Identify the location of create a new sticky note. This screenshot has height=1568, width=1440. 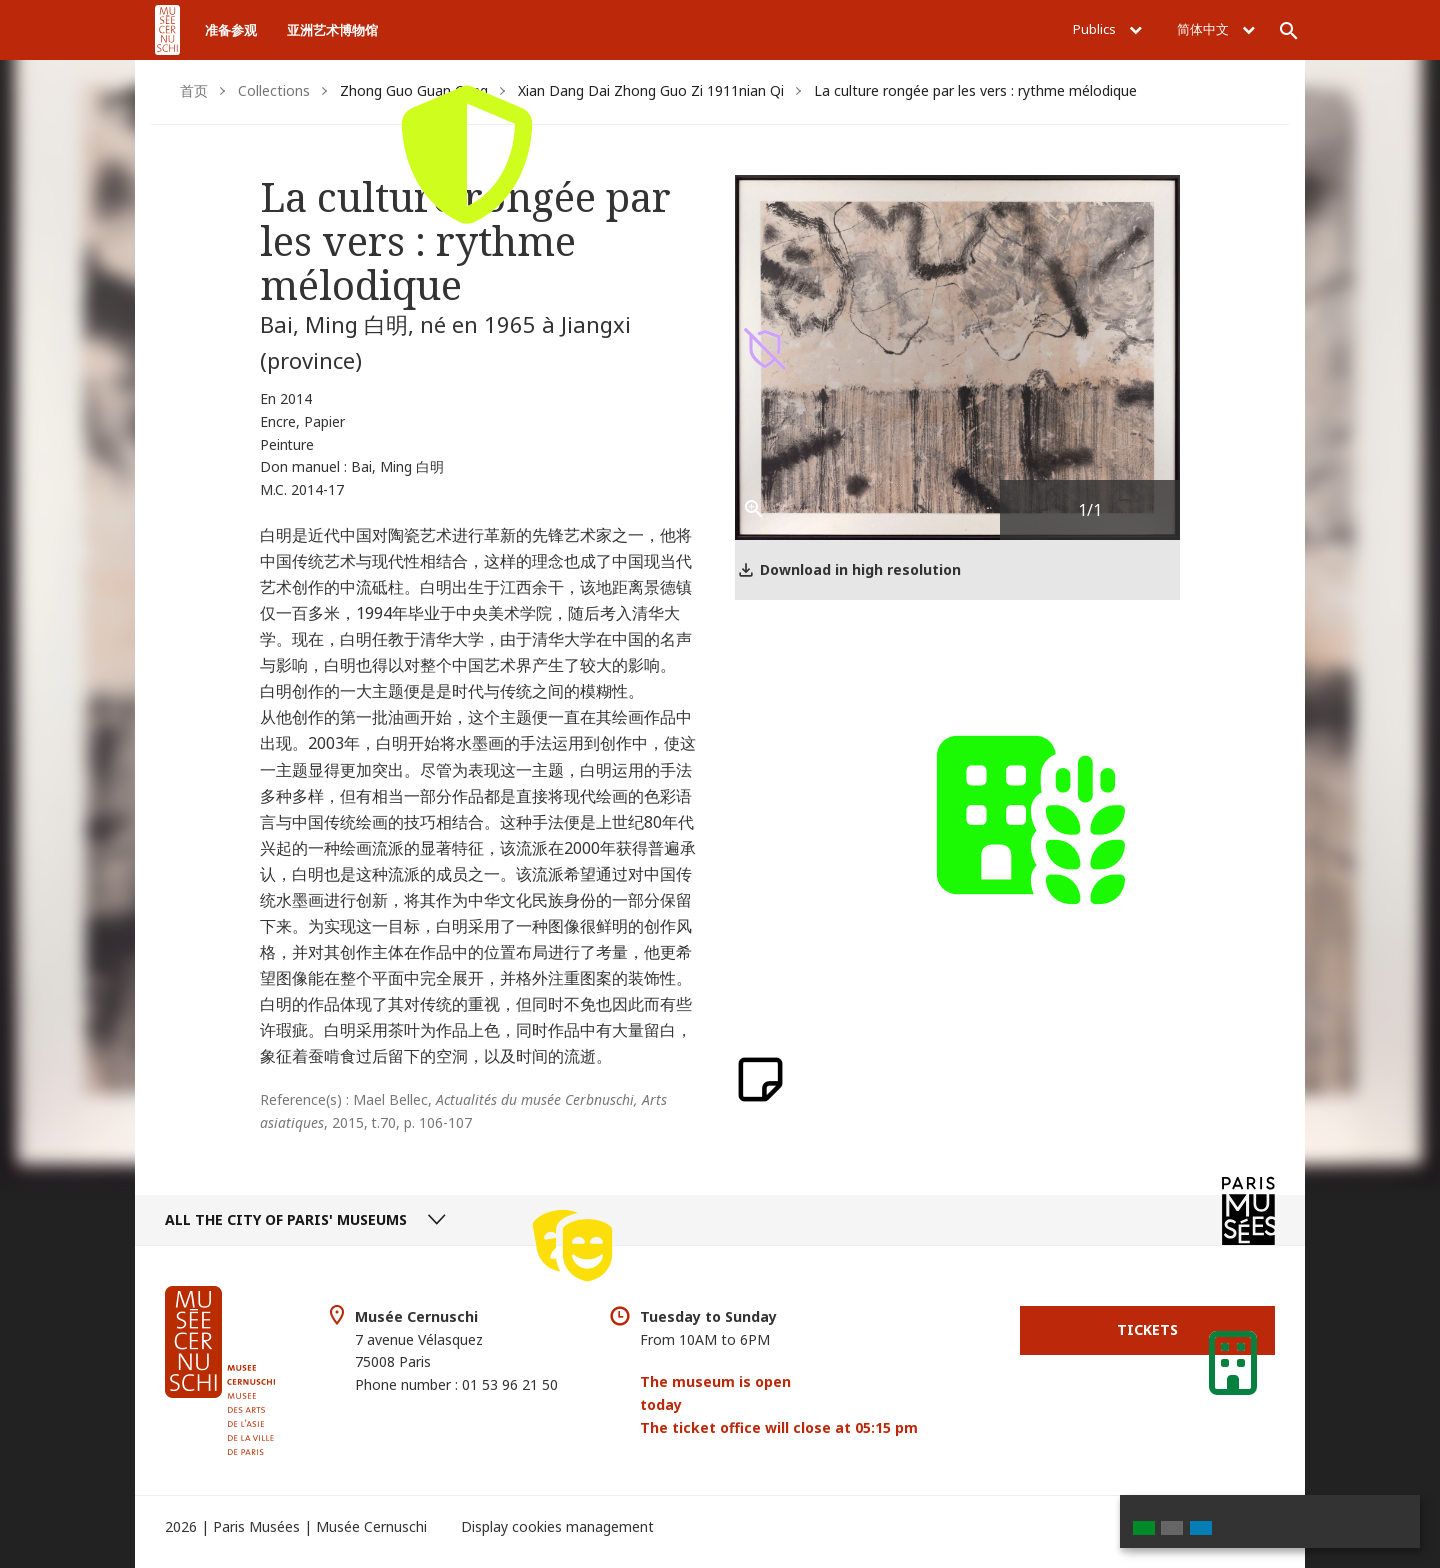
(760, 1079).